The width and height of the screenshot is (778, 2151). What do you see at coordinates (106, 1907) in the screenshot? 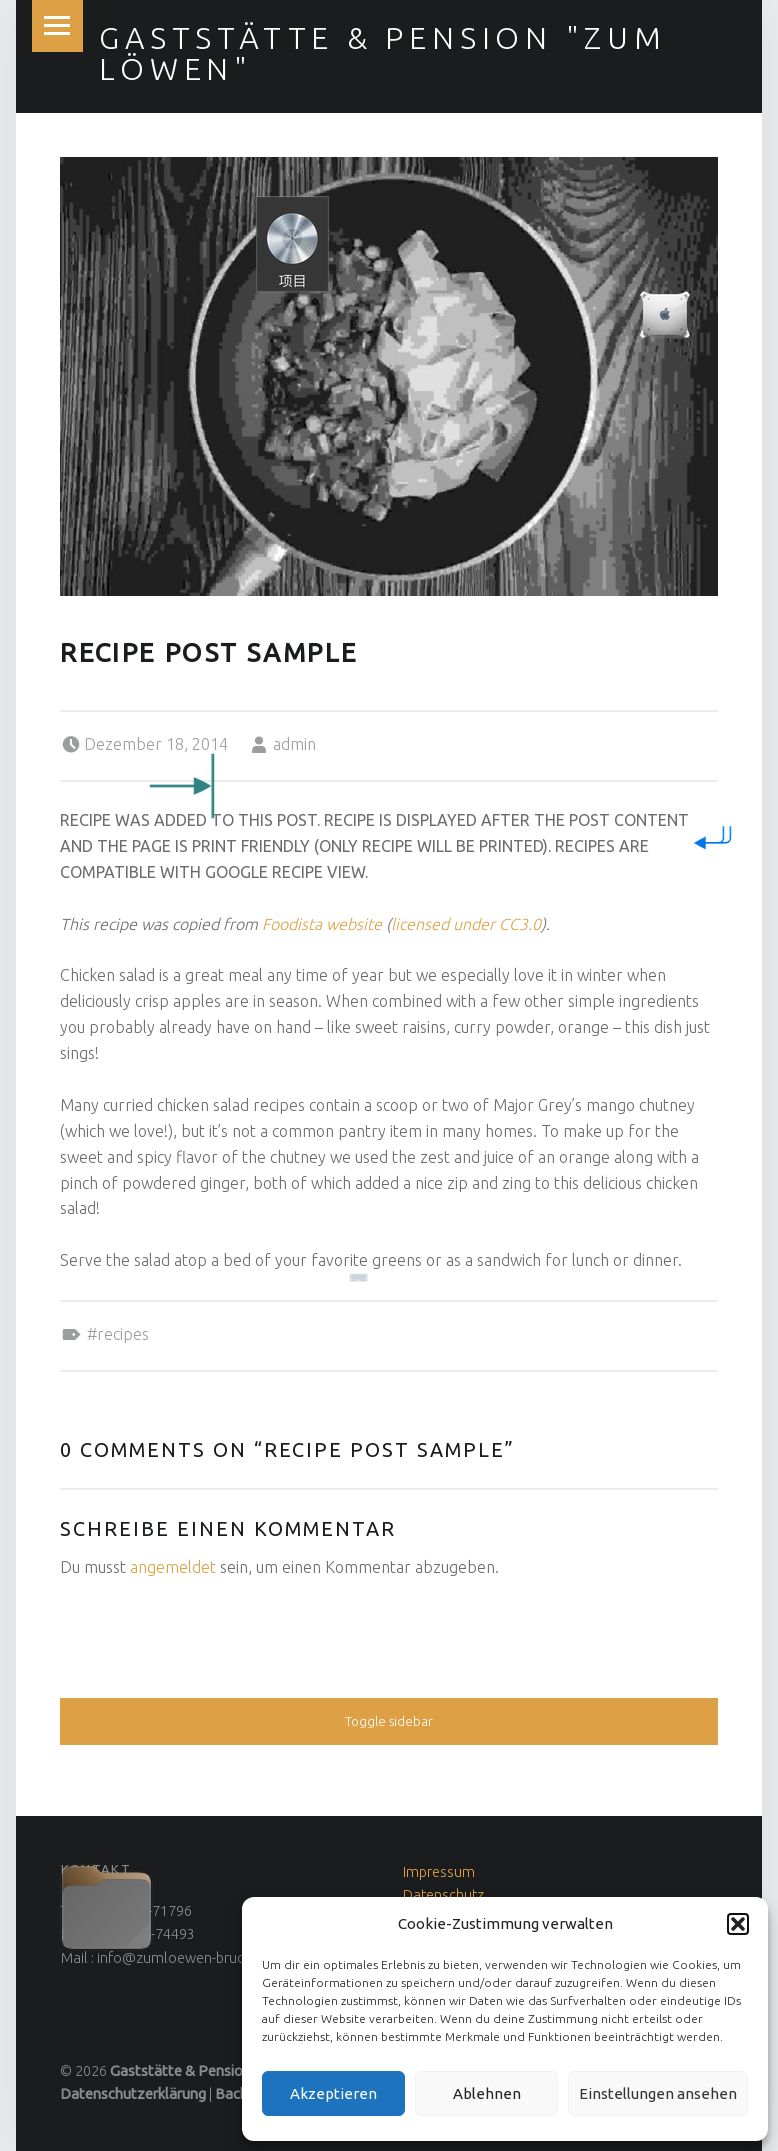
I see `open folder to view contents` at bounding box center [106, 1907].